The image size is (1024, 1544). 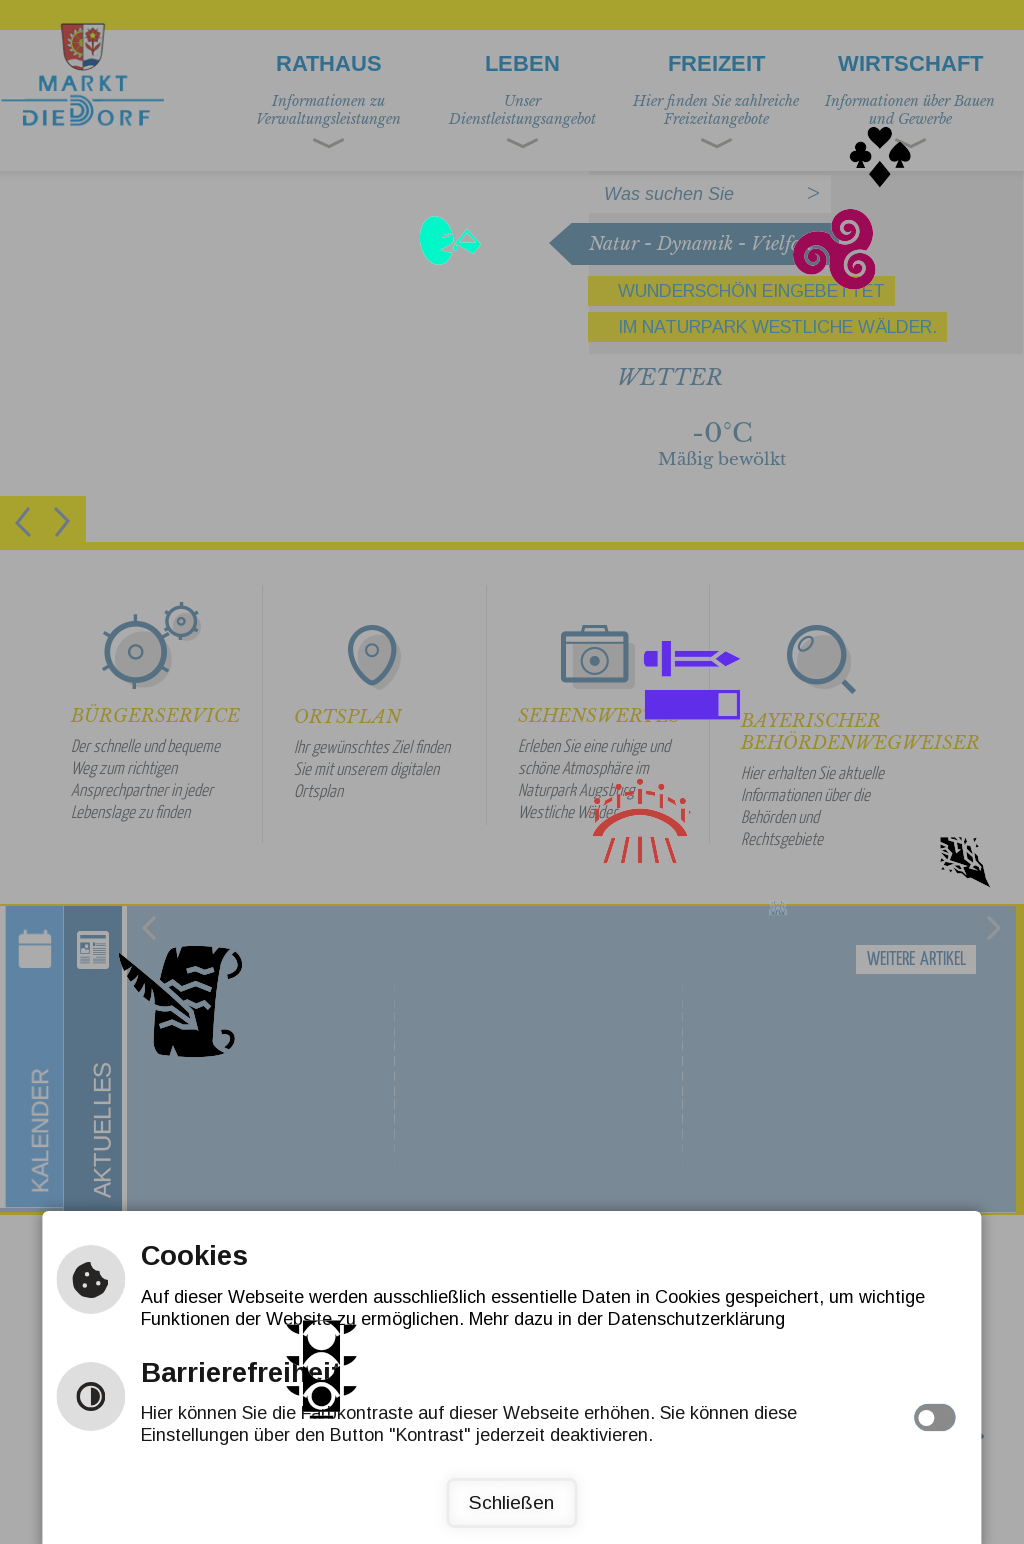 I want to click on indicates current attack power level, so click(x=692, y=678).